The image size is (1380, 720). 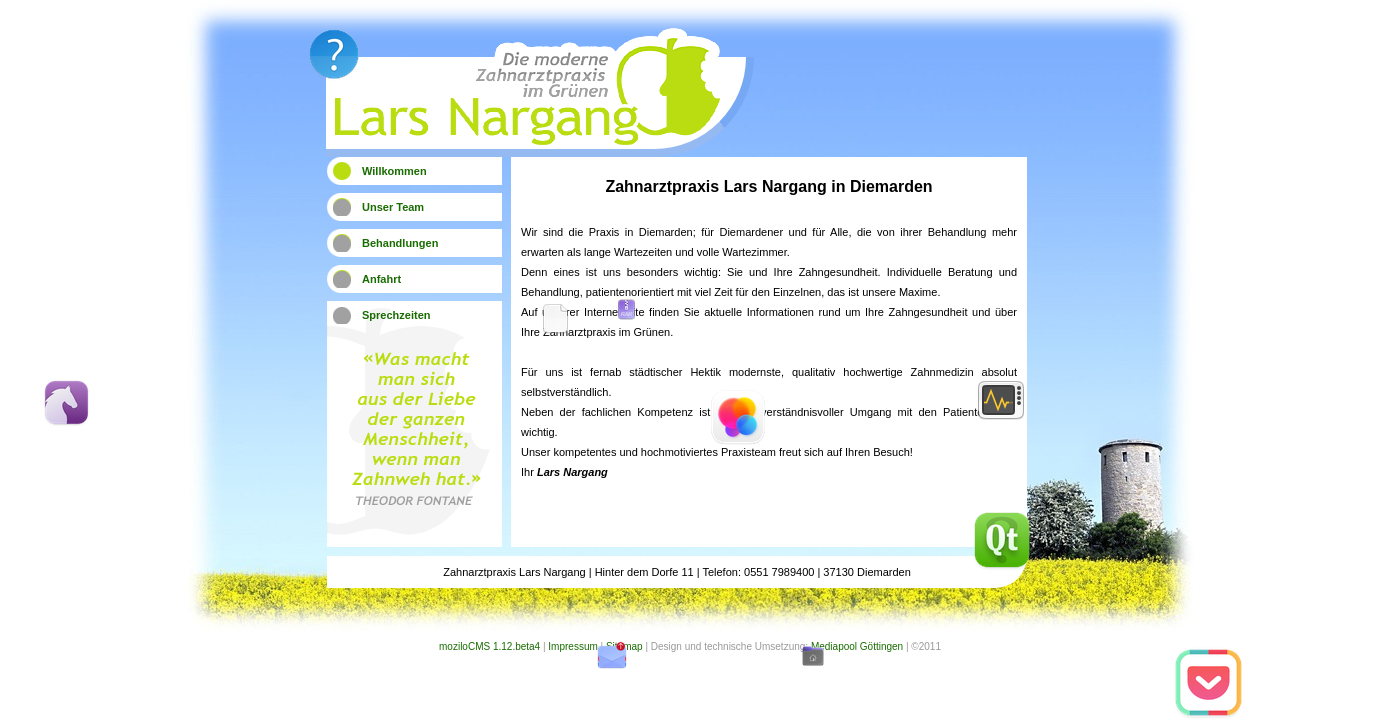 What do you see at coordinates (1002, 540) in the screenshot?
I see `open Qt Assistant documentation browser` at bounding box center [1002, 540].